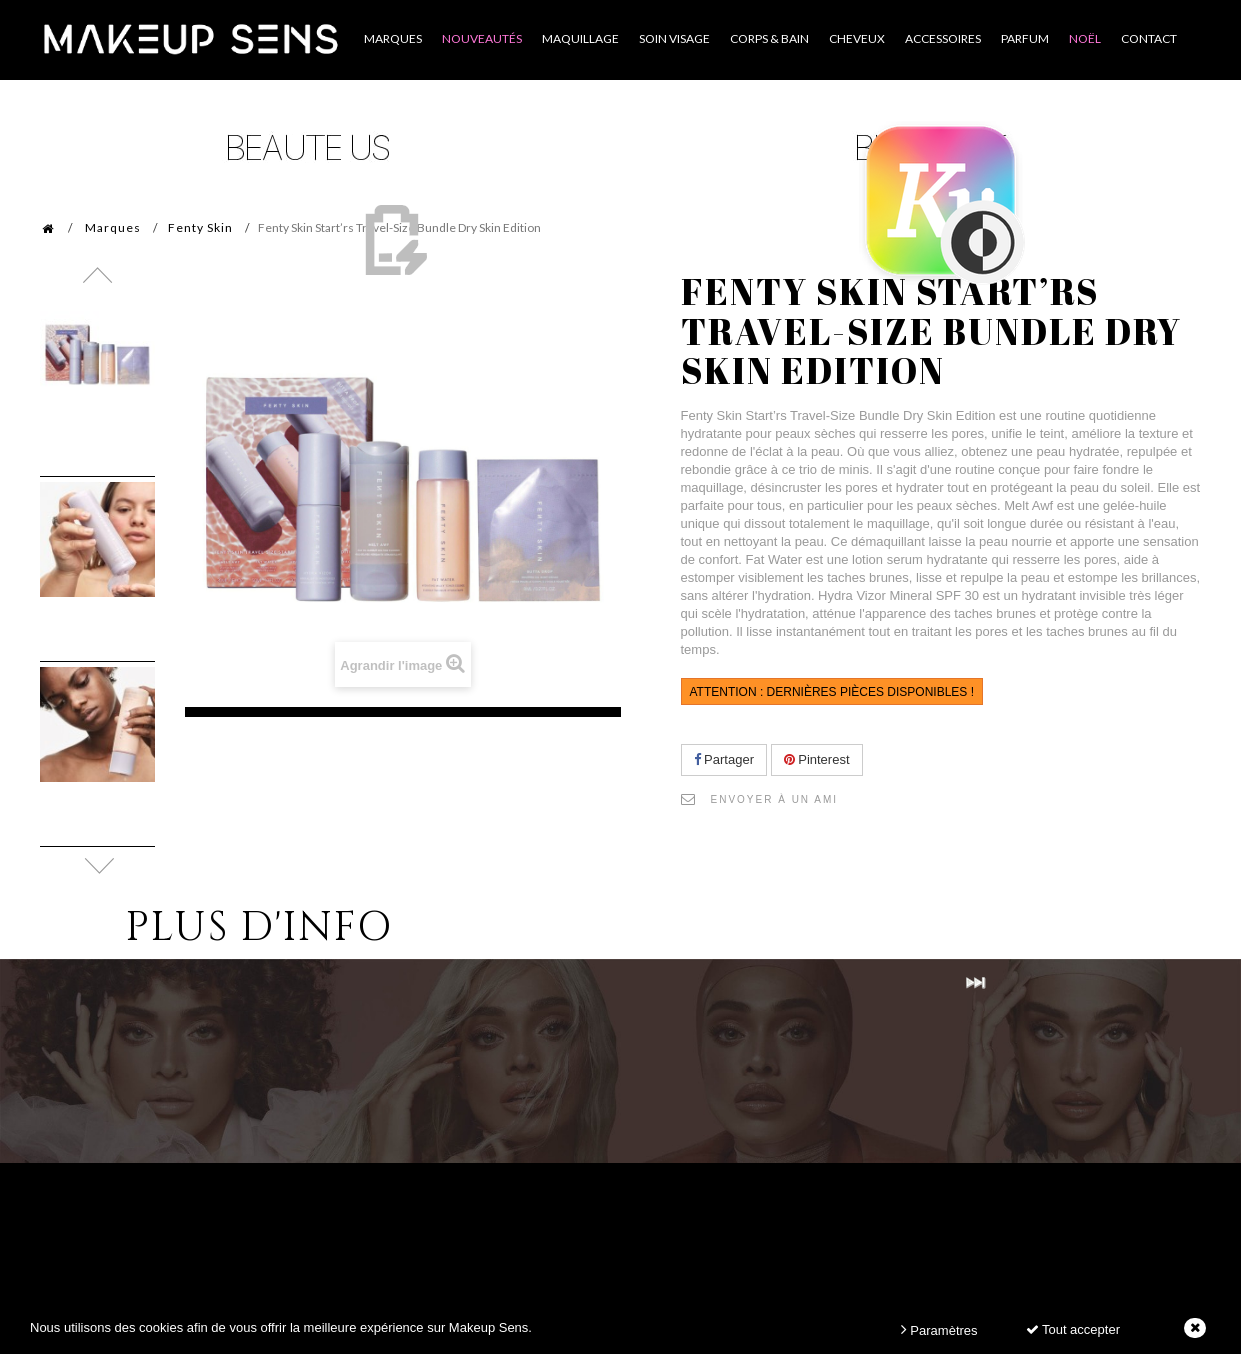  What do you see at coordinates (975, 982) in the screenshot?
I see `skip to next track in media player` at bounding box center [975, 982].